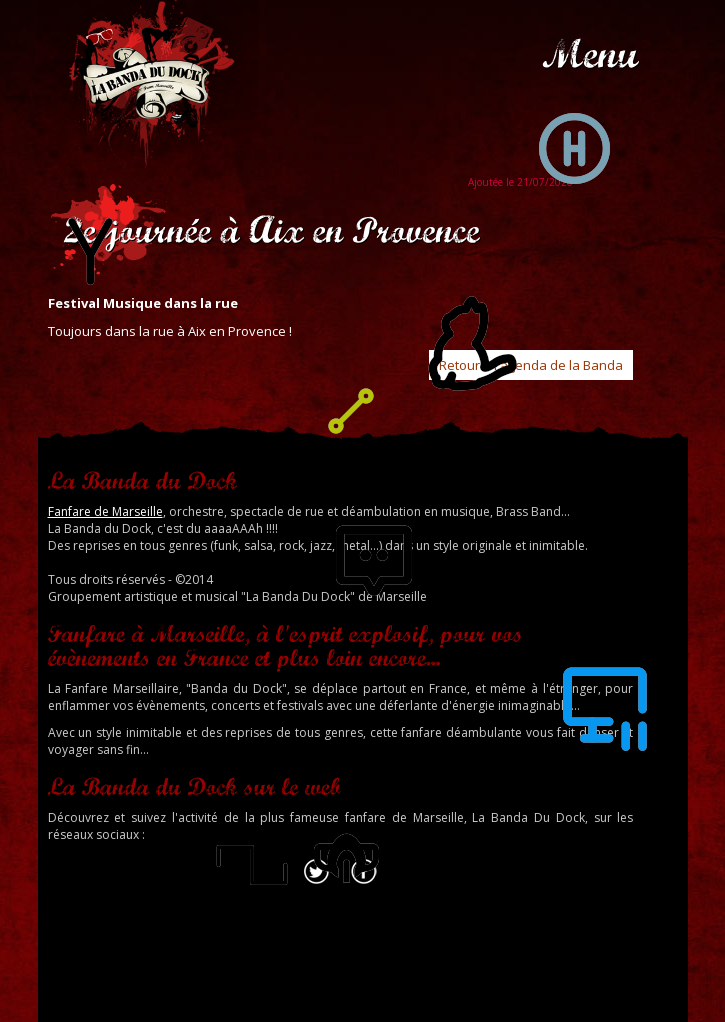  What do you see at coordinates (574, 148) in the screenshot?
I see `indicates a hospital or medical facility nearby` at bounding box center [574, 148].